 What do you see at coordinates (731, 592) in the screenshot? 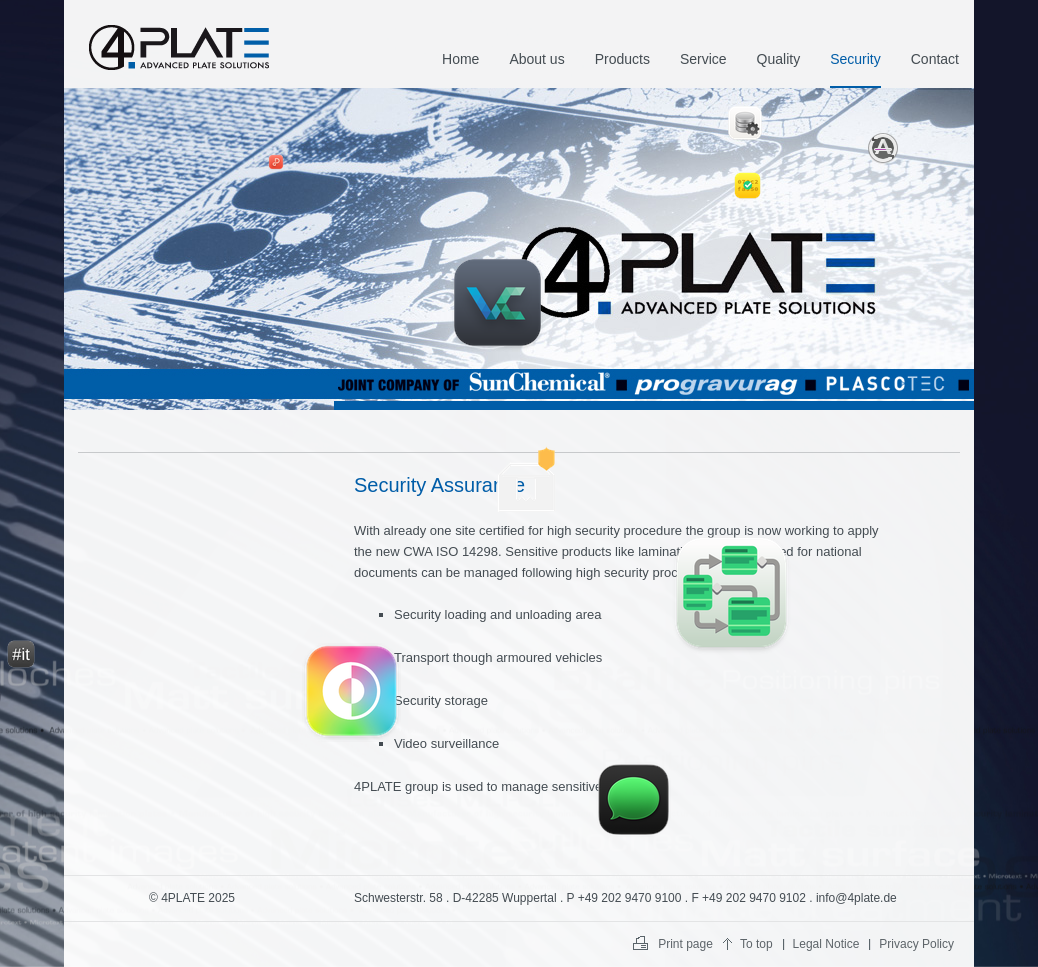
I see `open gaphor modeling application` at bounding box center [731, 592].